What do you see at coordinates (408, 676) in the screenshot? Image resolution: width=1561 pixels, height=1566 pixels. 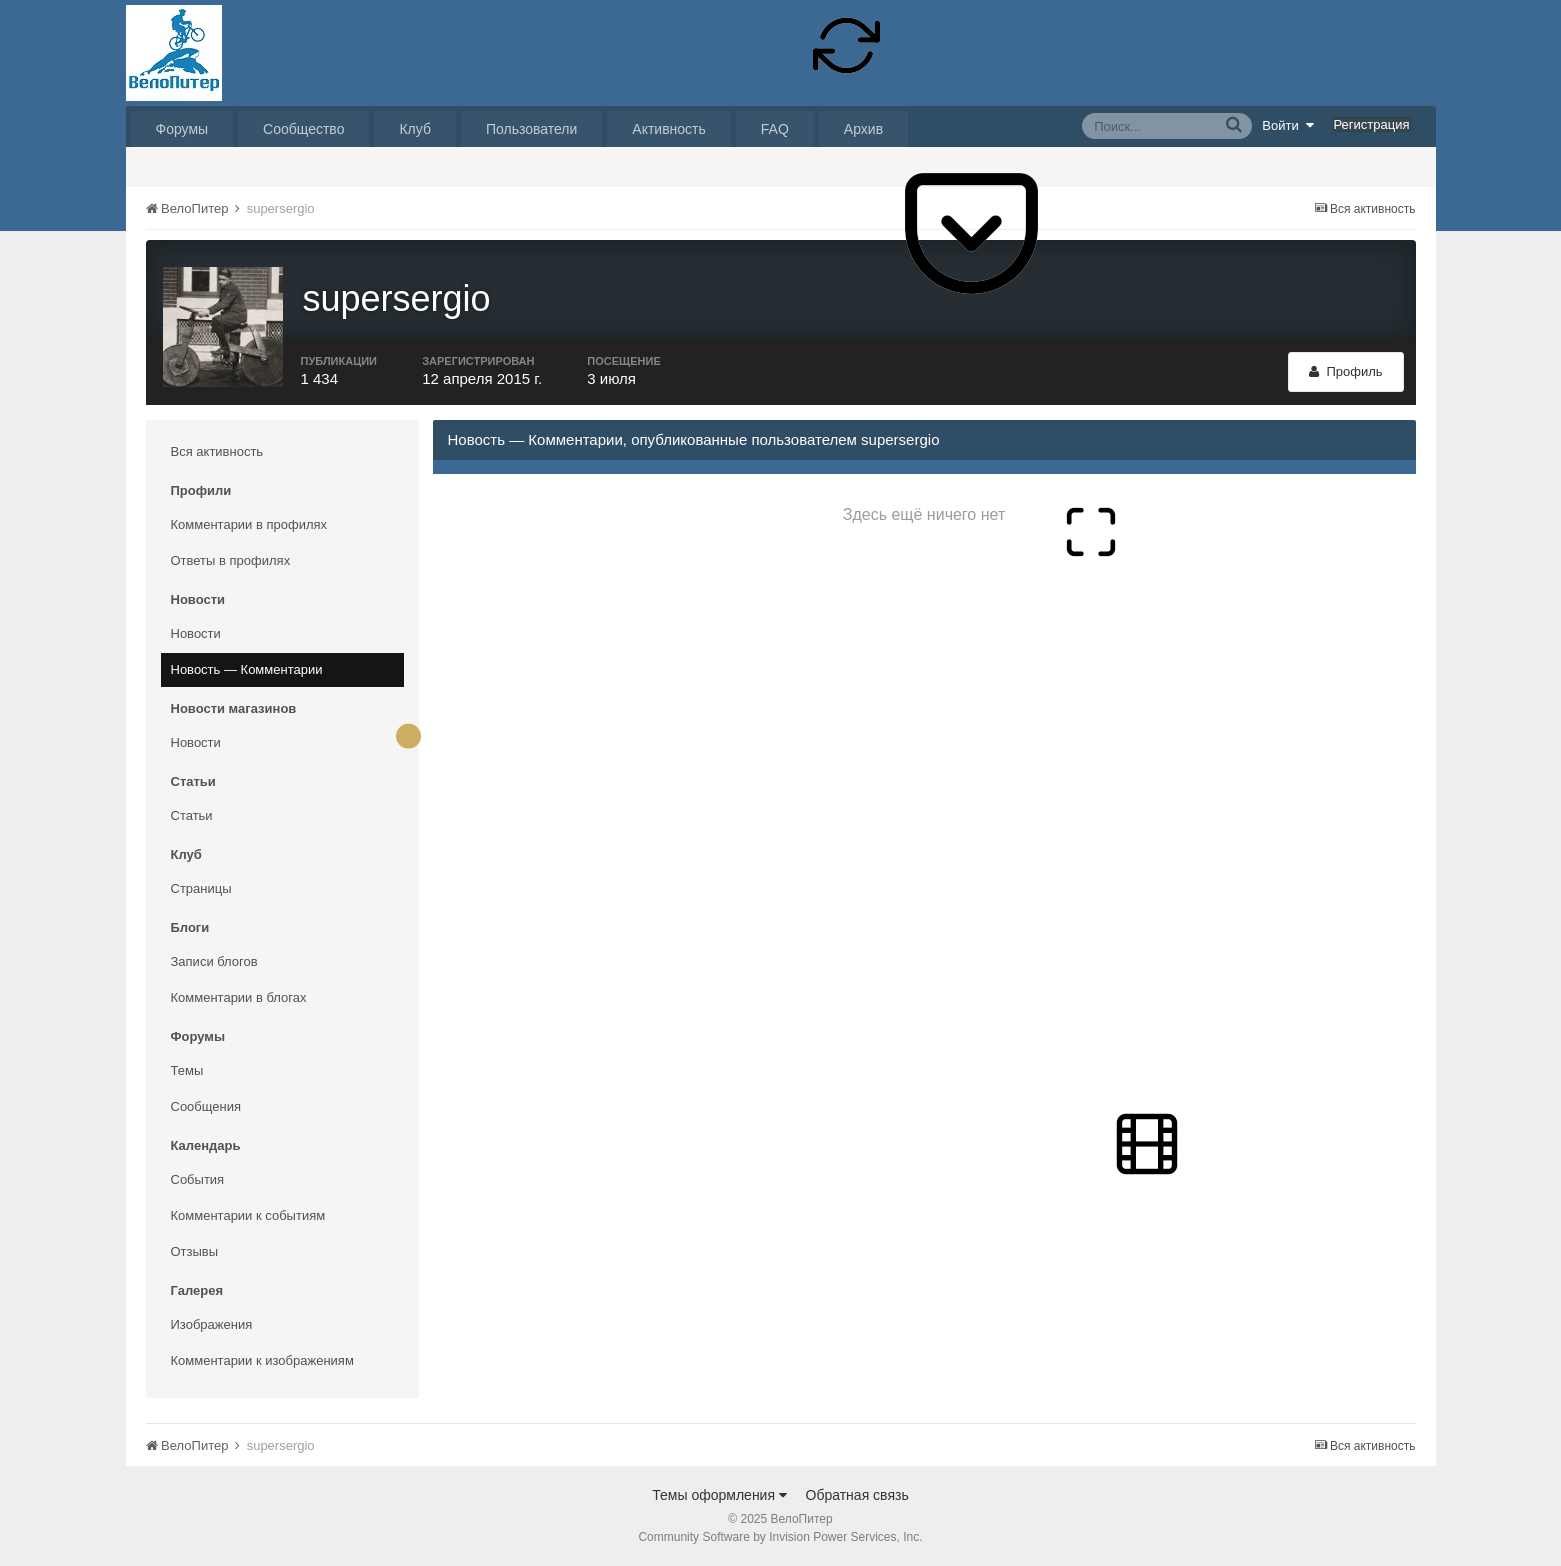 I see `indicates no wifi signal available` at bounding box center [408, 676].